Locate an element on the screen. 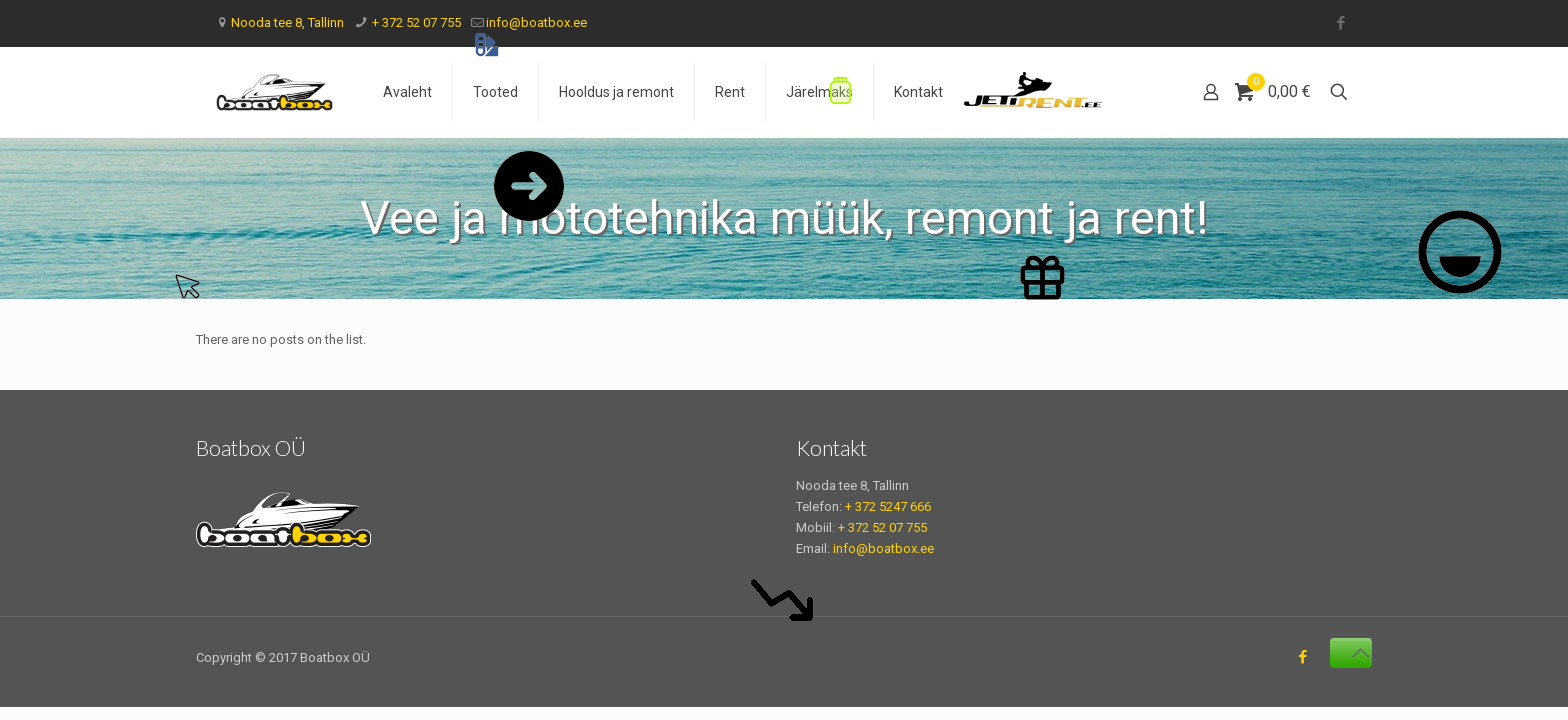  indicates a downward trend or decline is located at coordinates (782, 600).